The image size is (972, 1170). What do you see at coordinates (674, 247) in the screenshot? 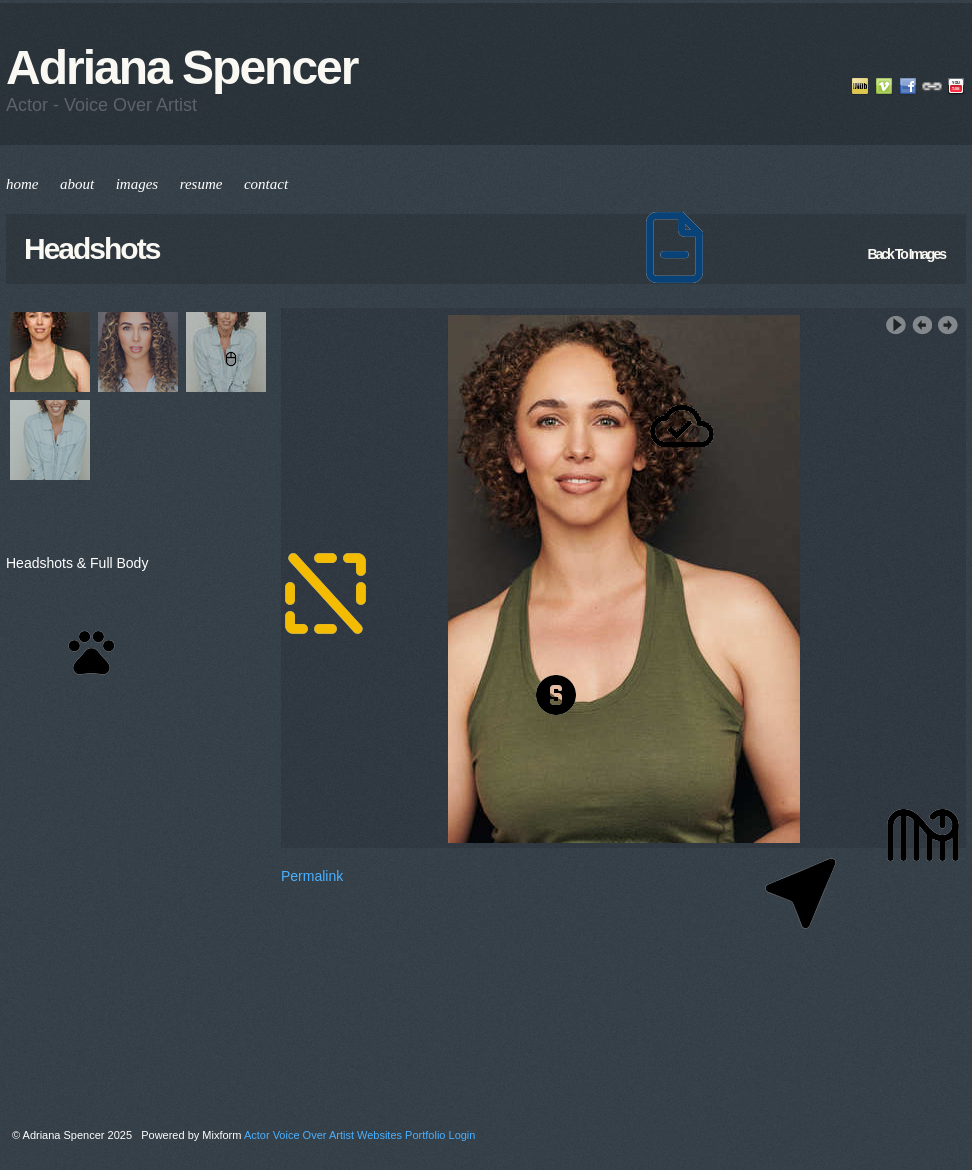
I see `remove a file from the list` at bounding box center [674, 247].